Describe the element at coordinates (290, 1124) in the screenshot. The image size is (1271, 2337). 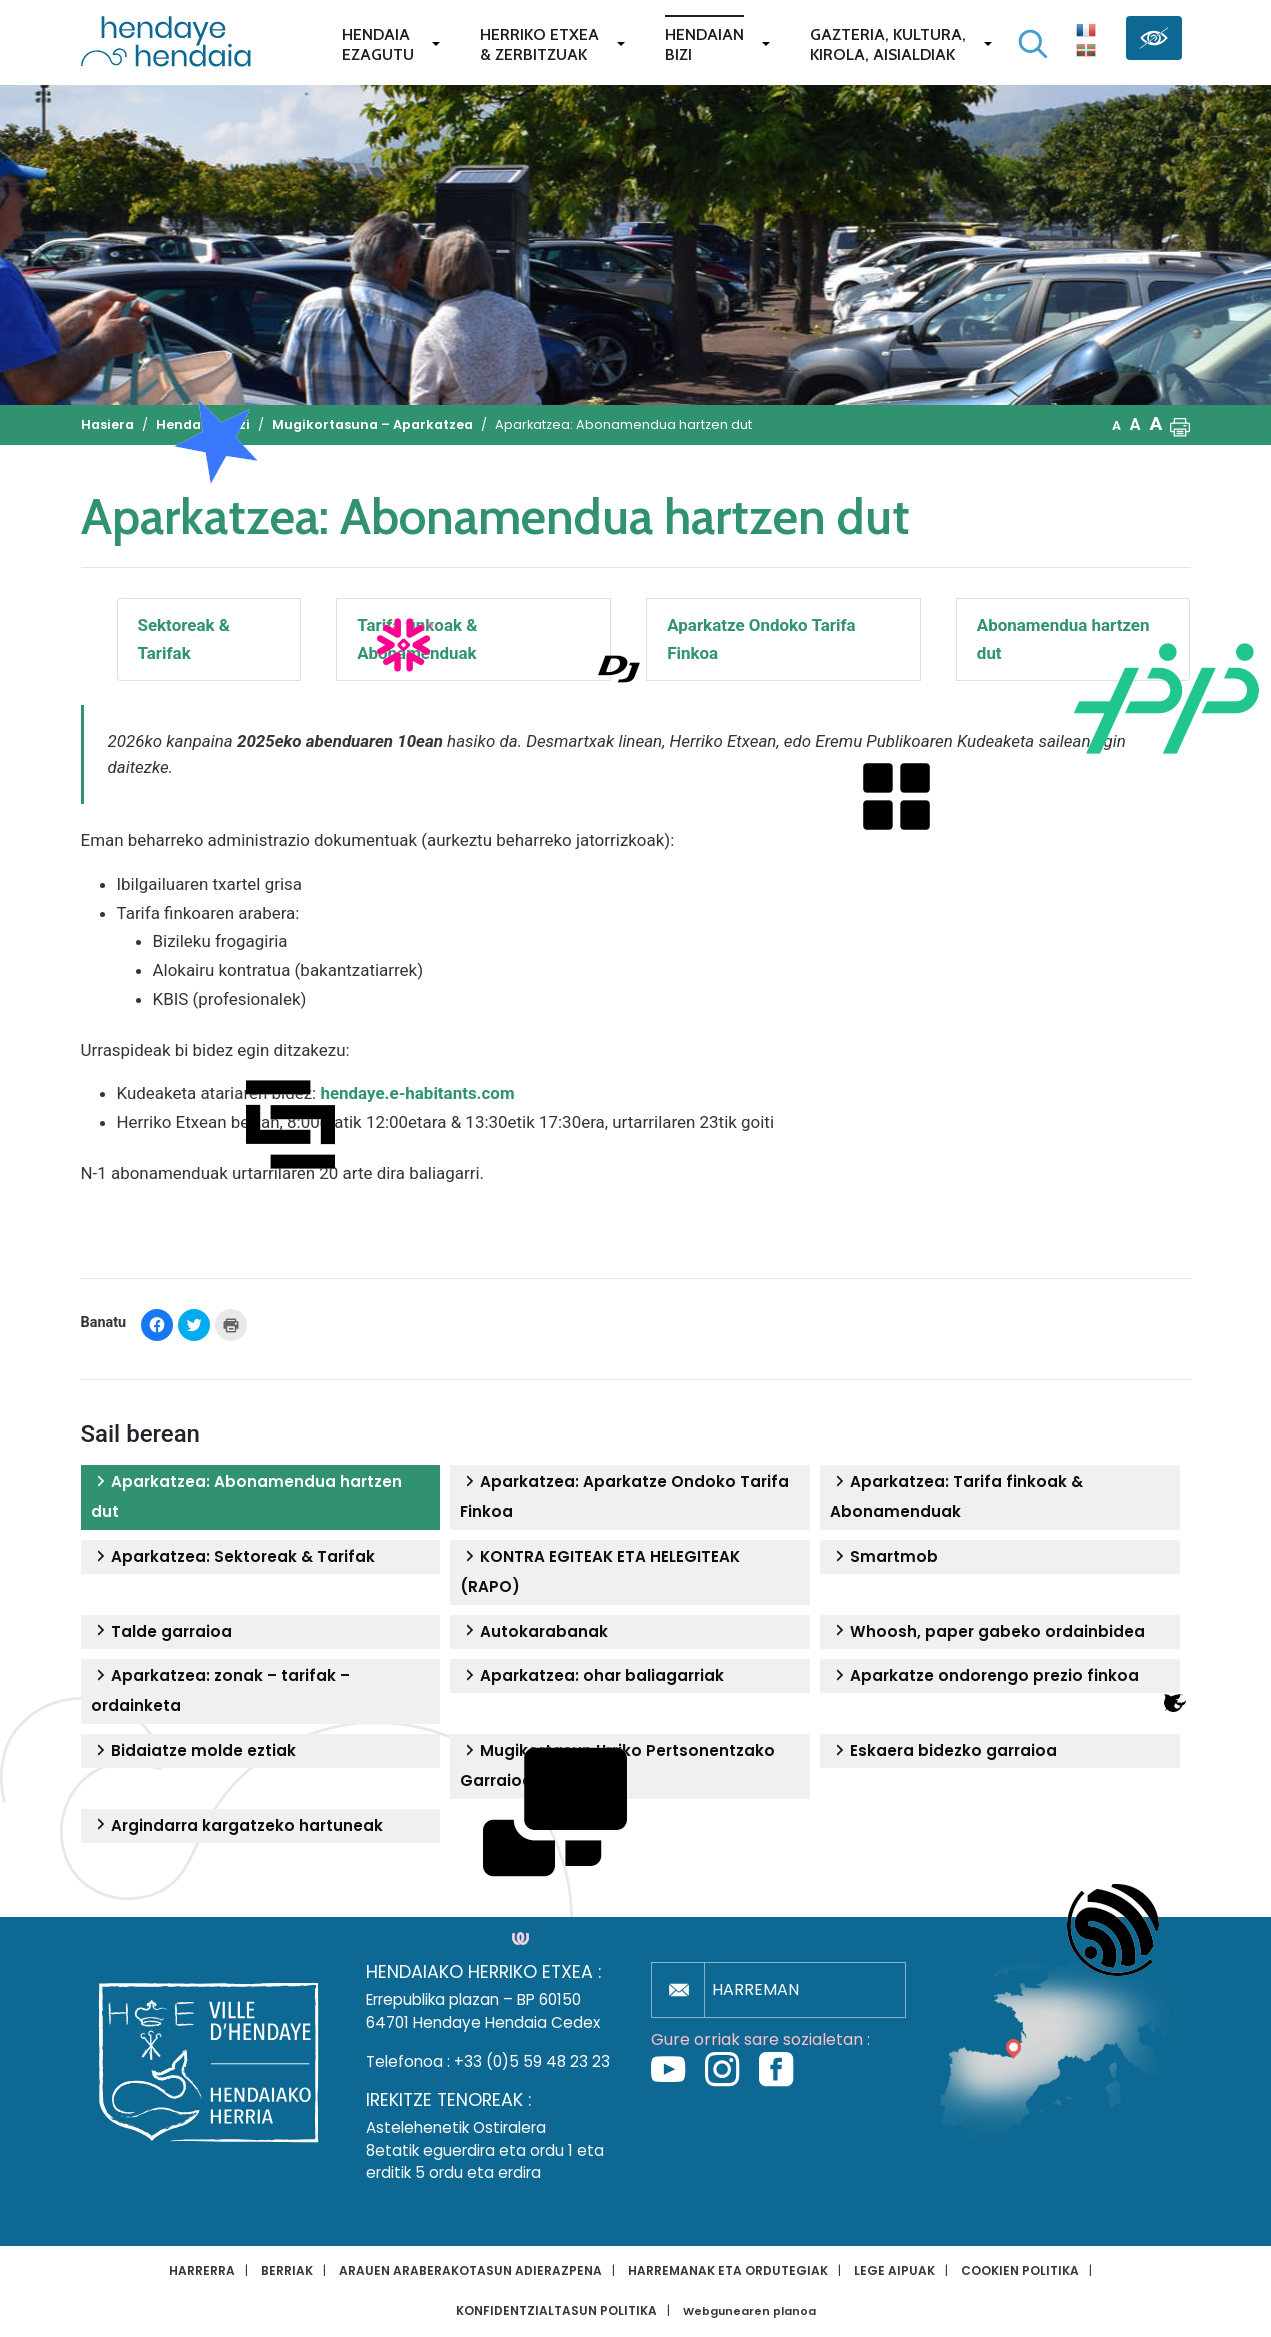
I see `skaffold application or service` at that location.